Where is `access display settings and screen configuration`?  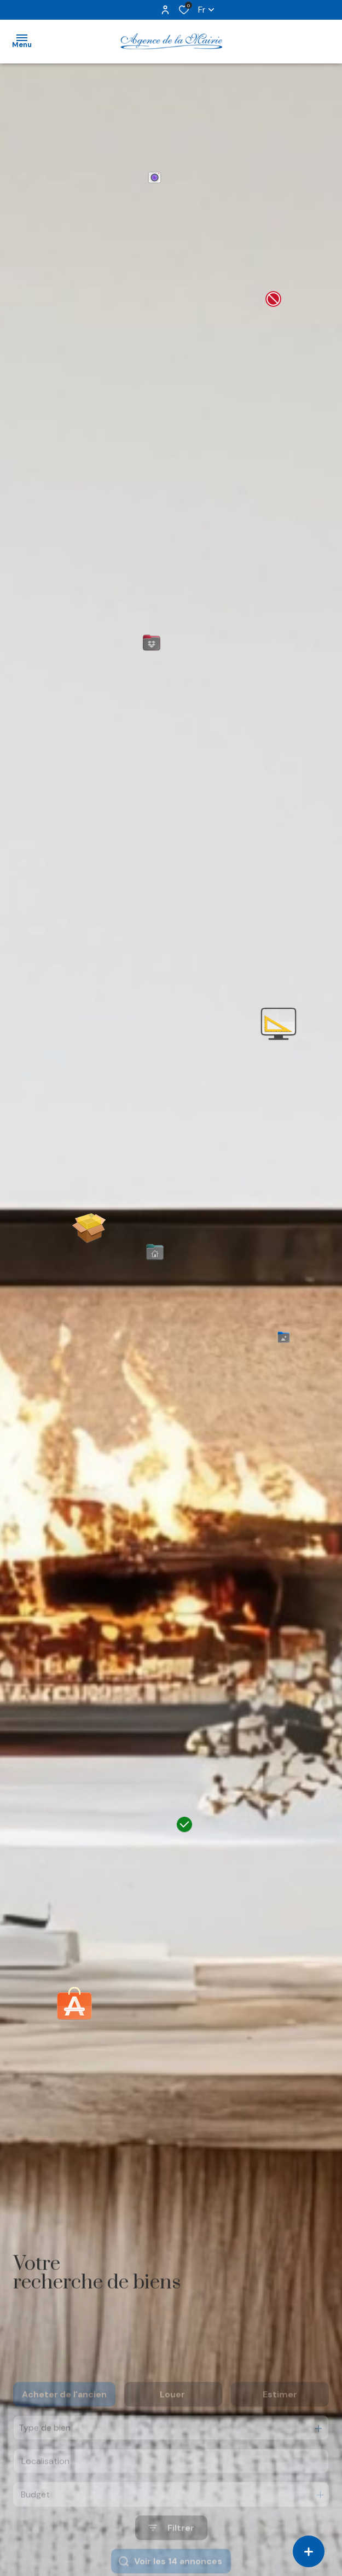 access display settings and screen configuration is located at coordinates (279, 1024).